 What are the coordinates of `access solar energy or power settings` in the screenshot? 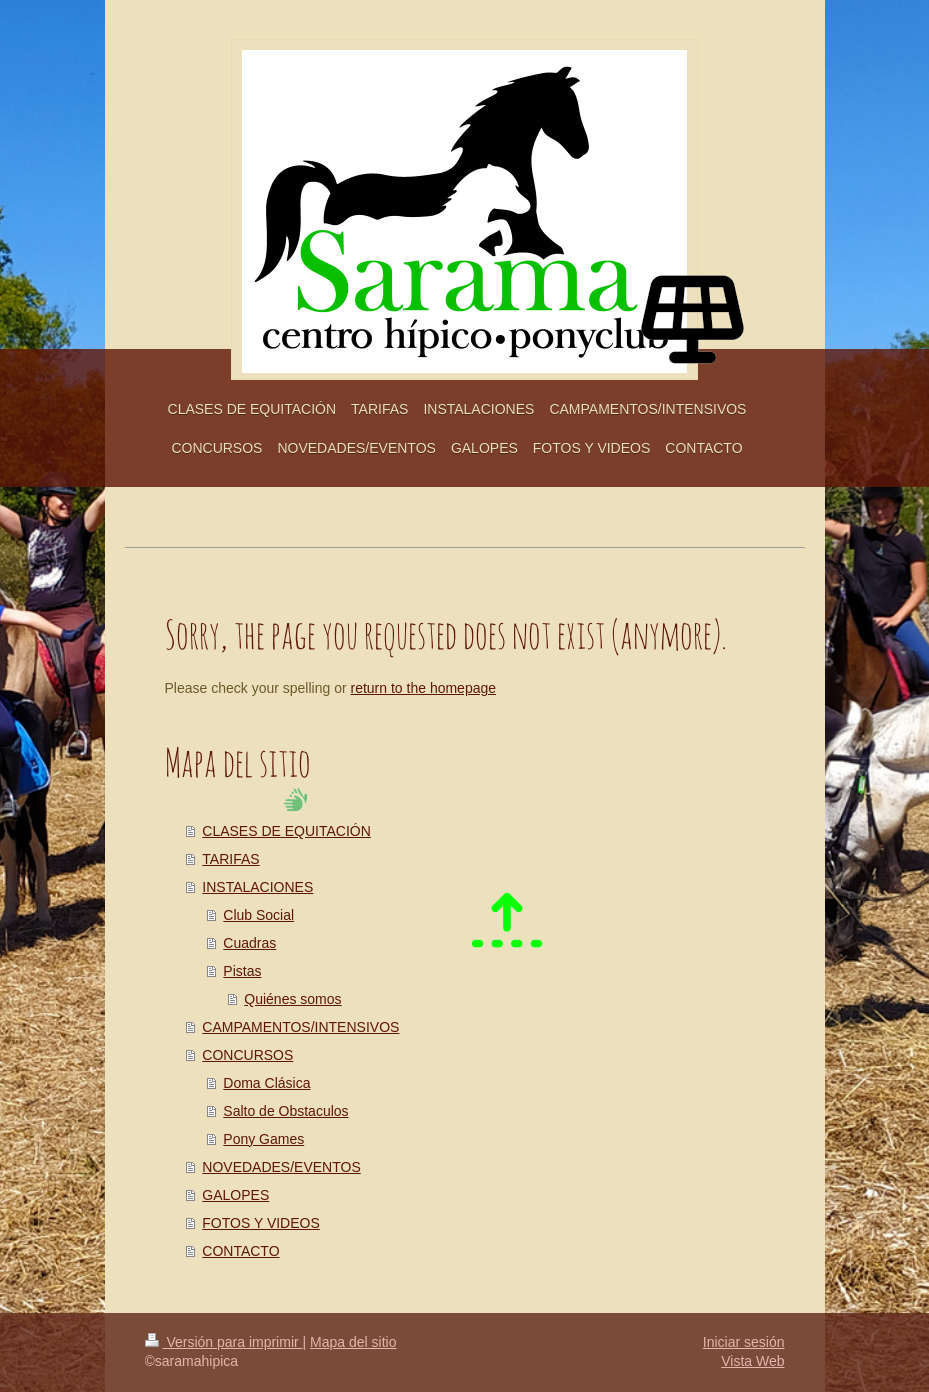 It's located at (692, 316).